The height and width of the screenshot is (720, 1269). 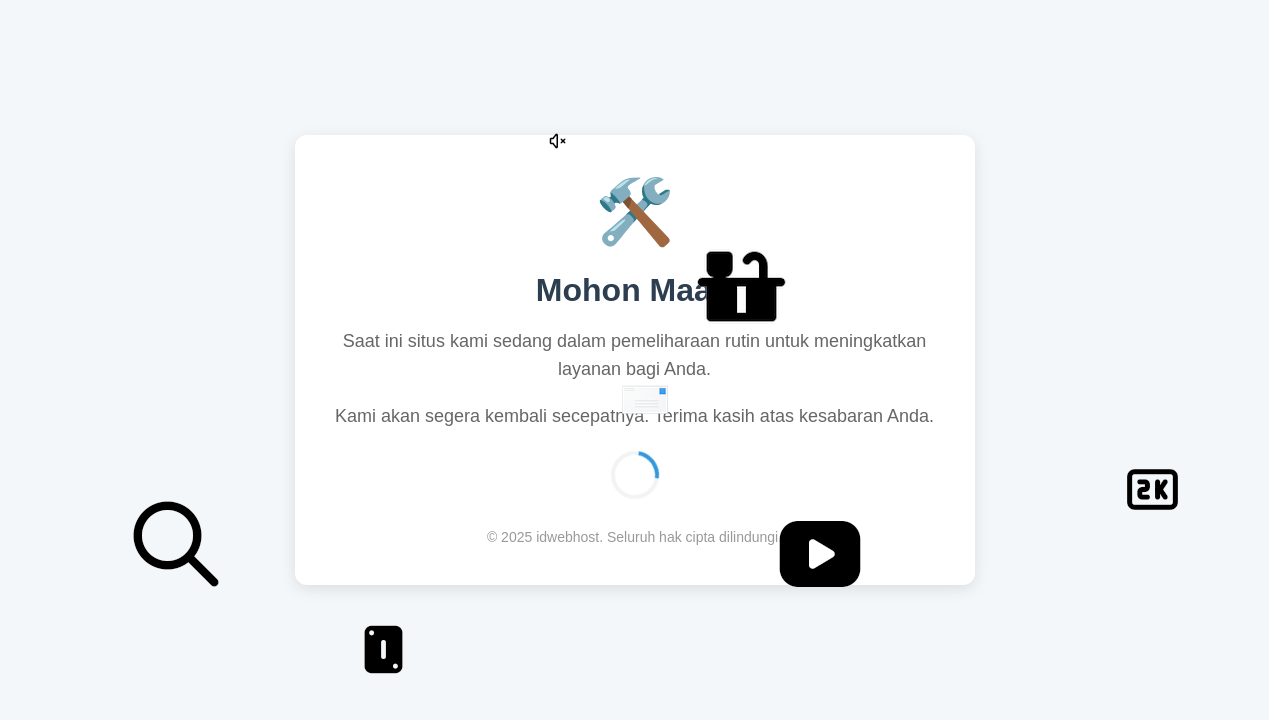 What do you see at coordinates (383, 649) in the screenshot?
I see `ace of clubs playing card` at bounding box center [383, 649].